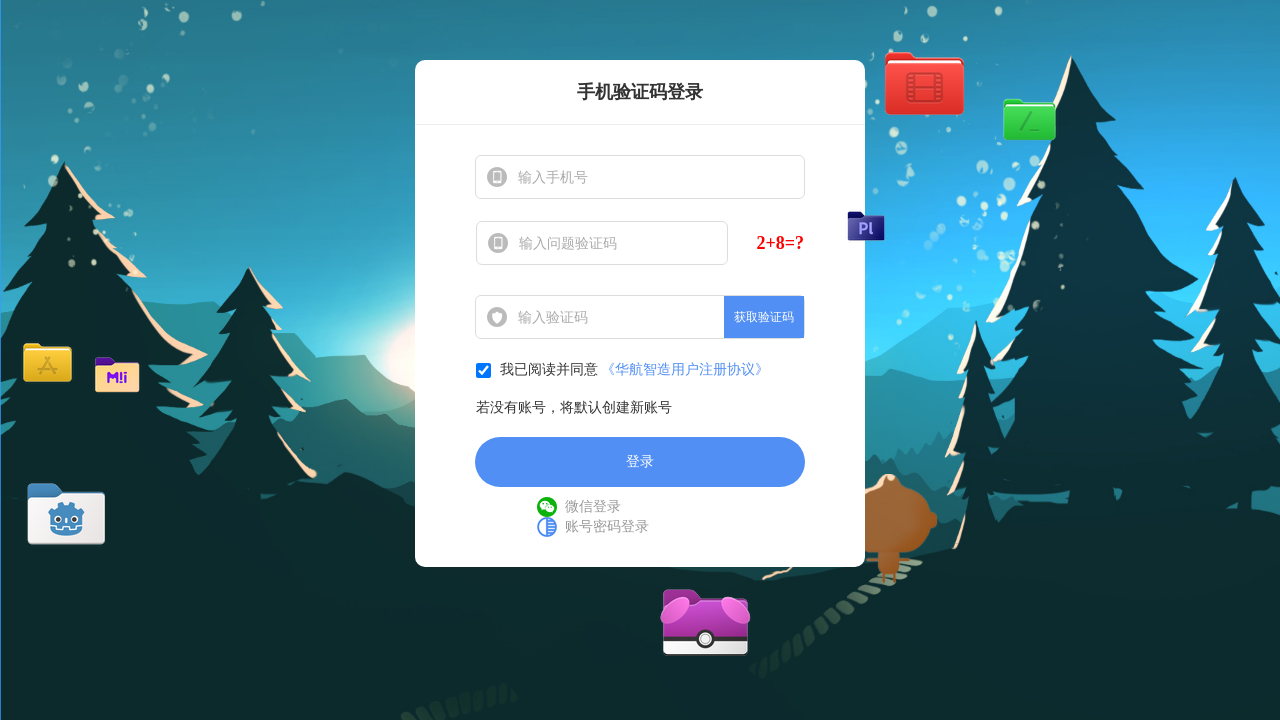 Image resolution: width=1280 pixels, height=720 pixels. Describe the element at coordinates (866, 227) in the screenshot. I see `open folder containing adobe prelude project files` at that location.